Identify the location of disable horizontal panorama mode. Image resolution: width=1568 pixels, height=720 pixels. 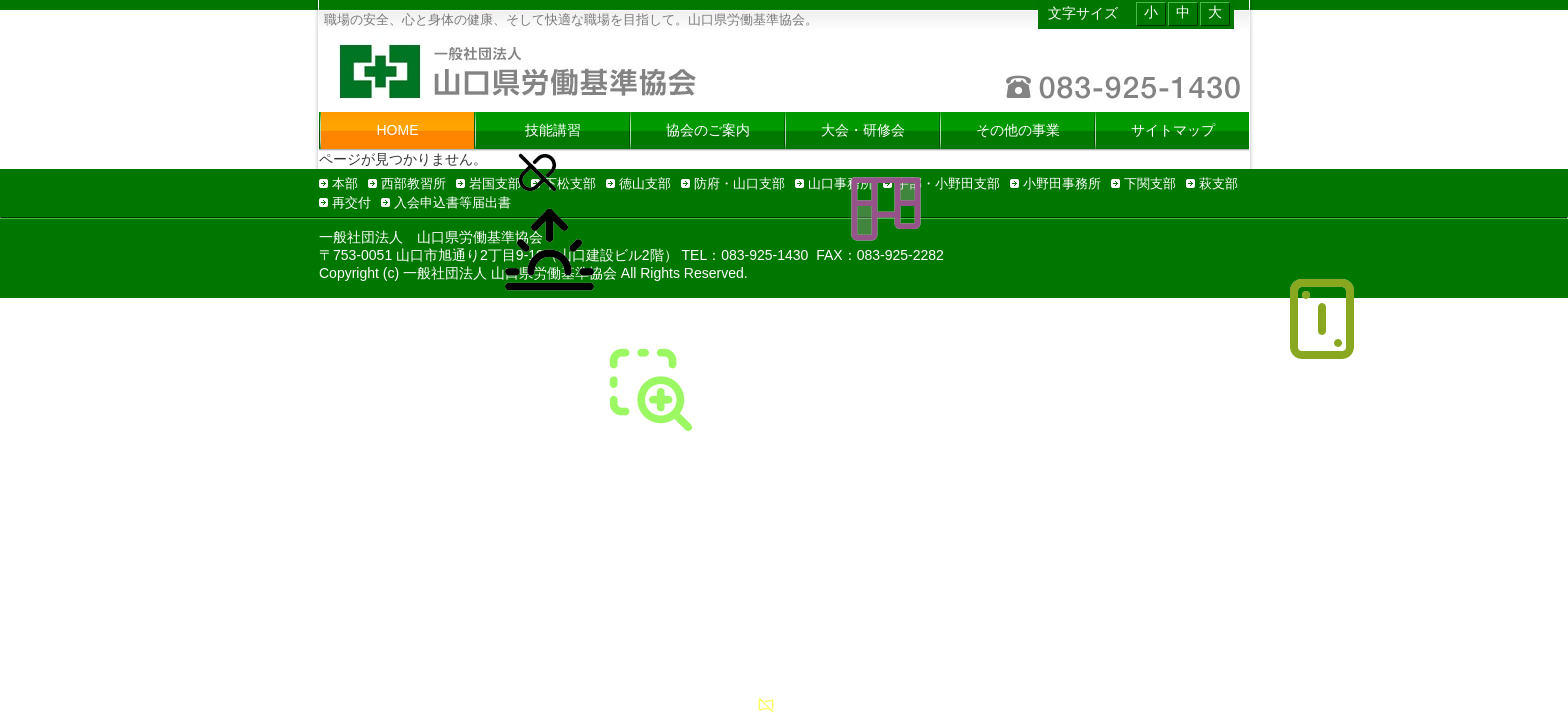
(766, 705).